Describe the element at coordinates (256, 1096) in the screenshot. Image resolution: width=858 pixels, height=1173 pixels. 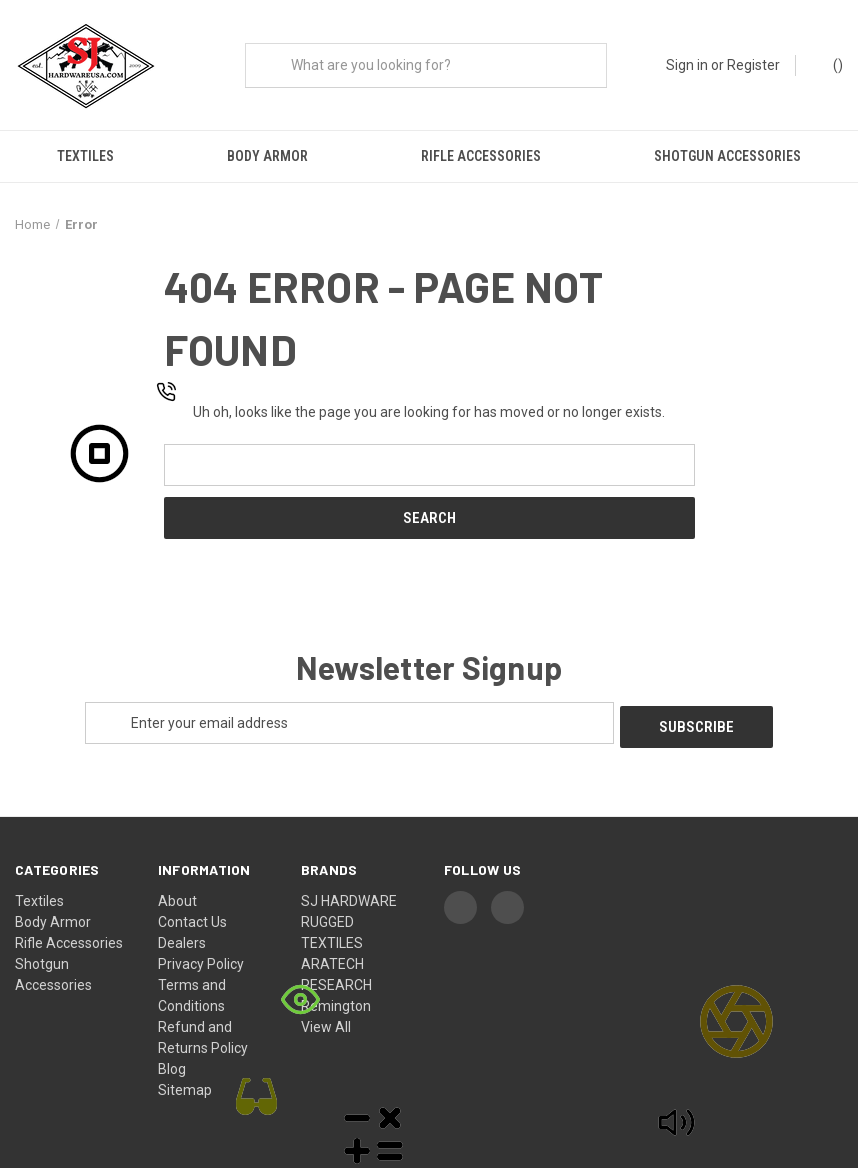
I see `enable reading mode` at that location.